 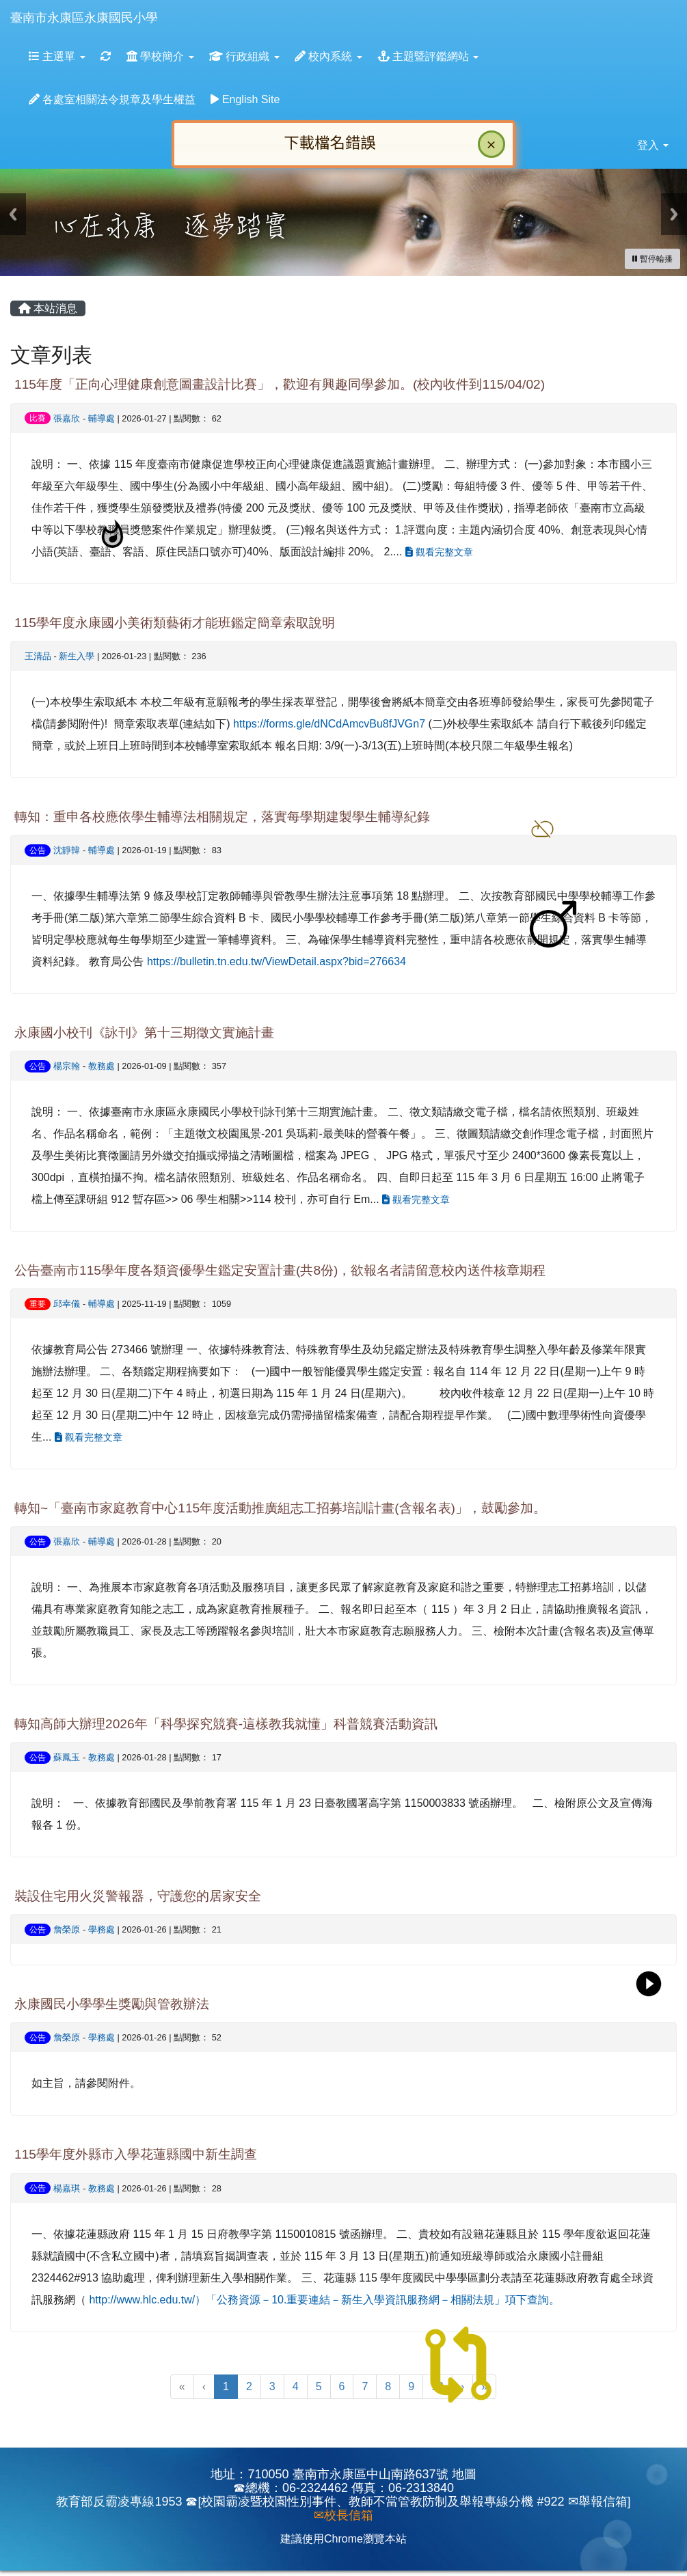 I want to click on view trending or popular content, so click(x=112, y=534).